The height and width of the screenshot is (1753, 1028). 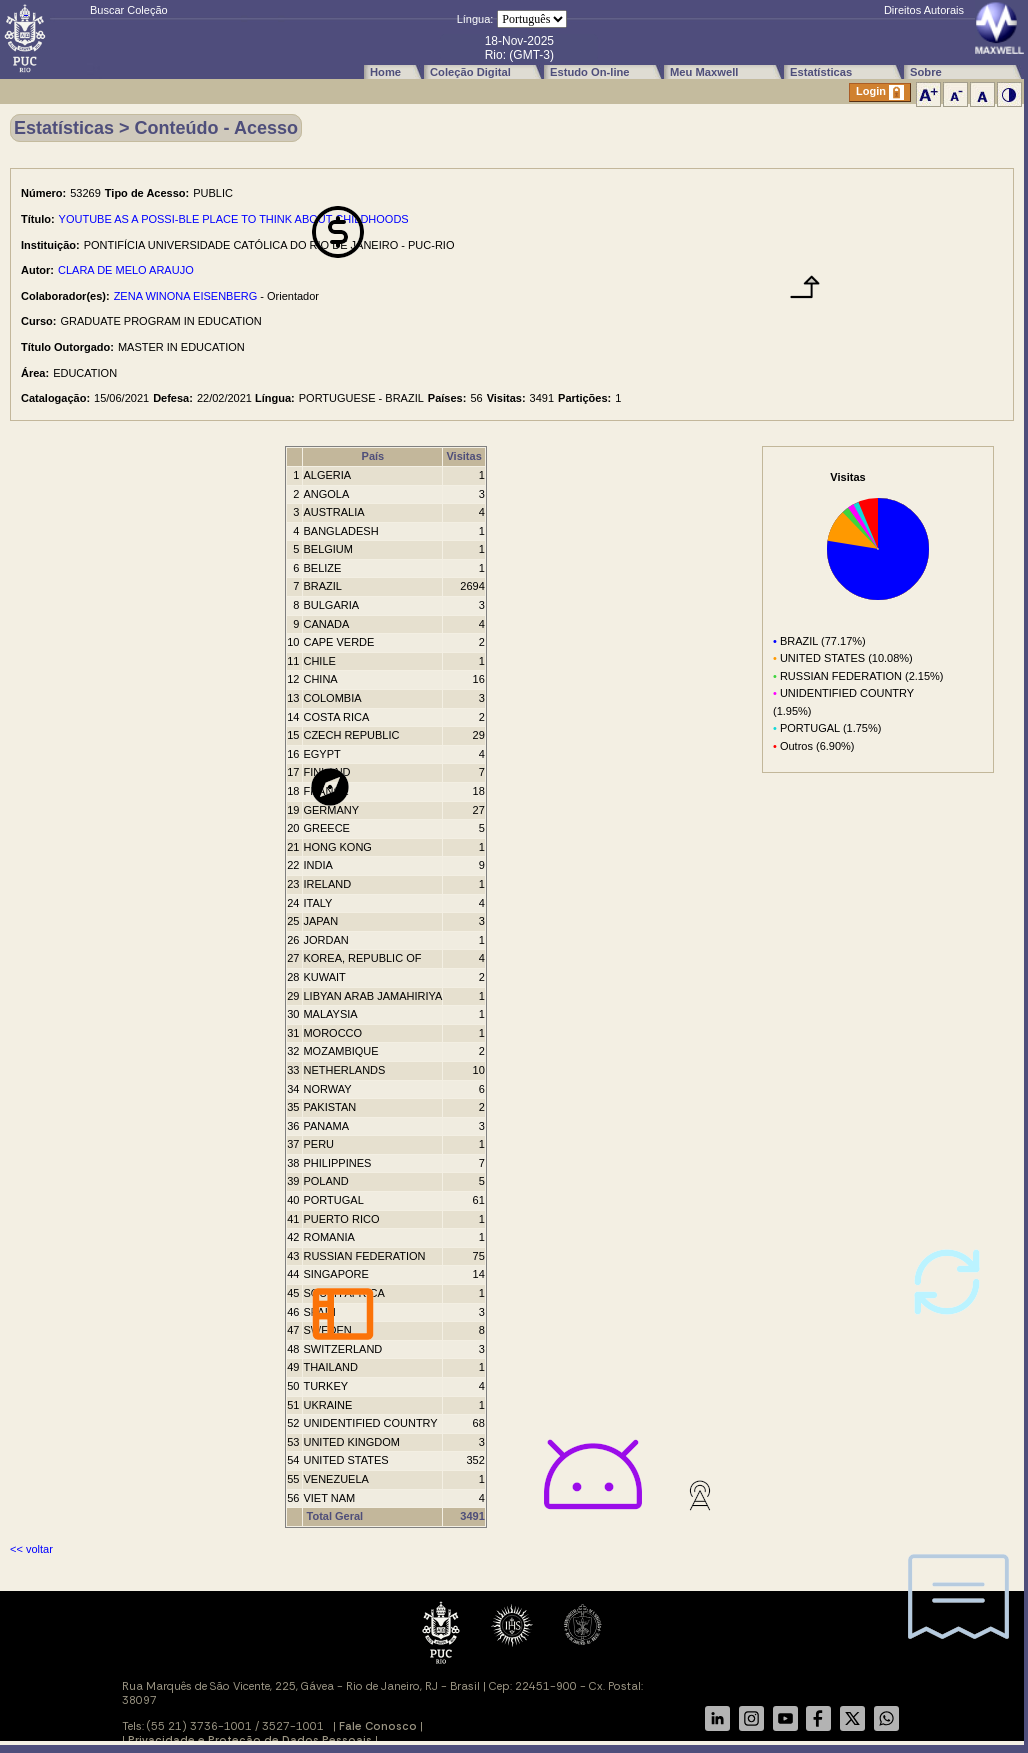 What do you see at coordinates (330, 787) in the screenshot?
I see `access navigation or direction features` at bounding box center [330, 787].